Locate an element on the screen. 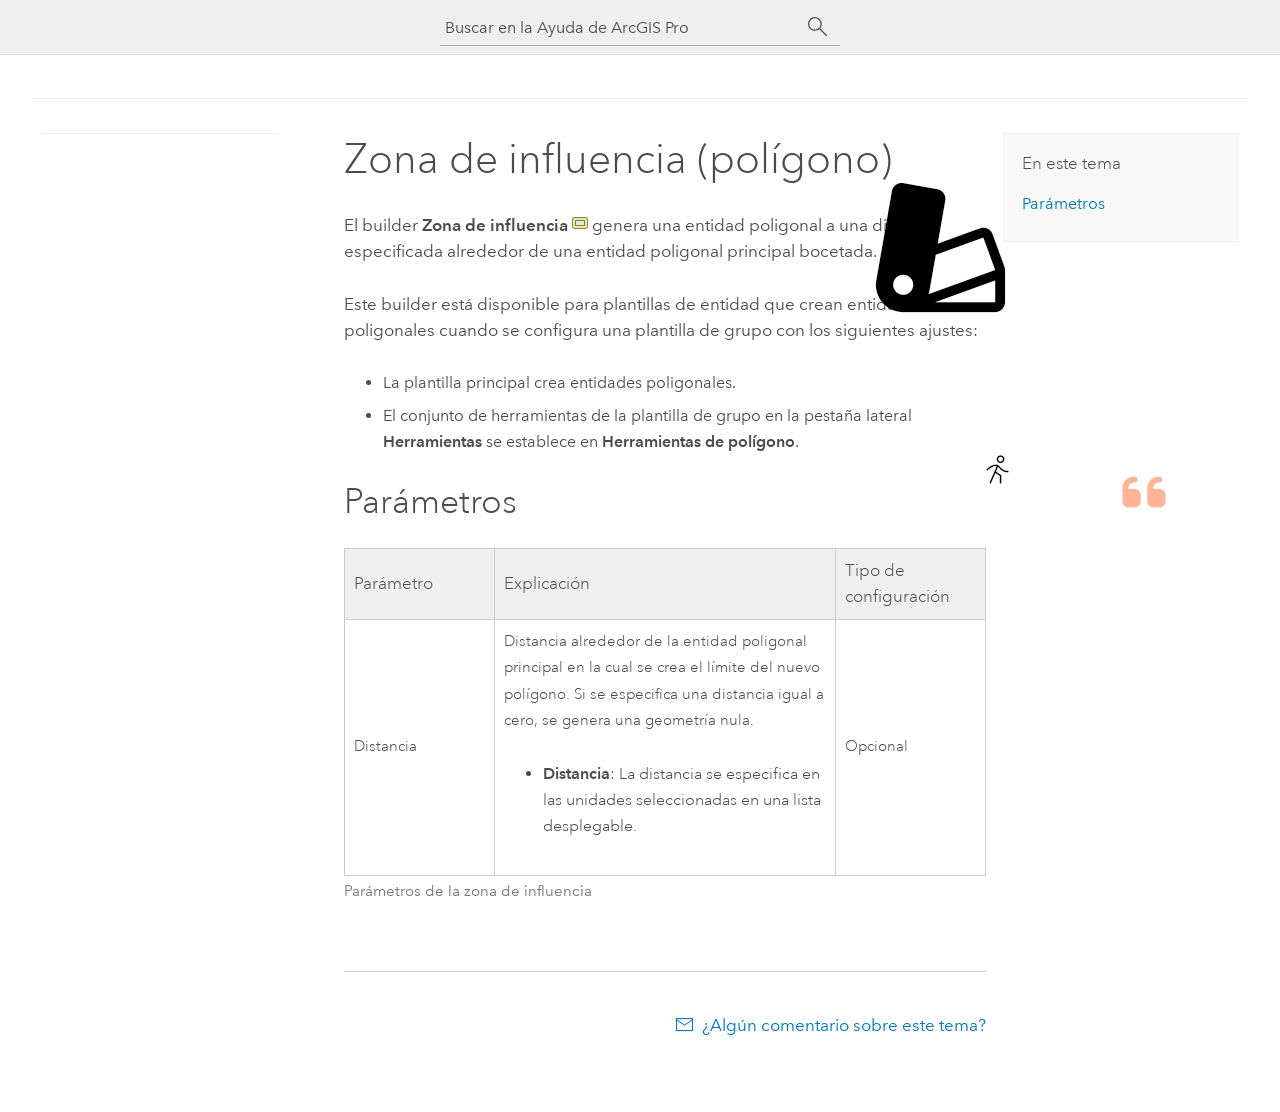  access color palette or theme options is located at coordinates (935, 252).